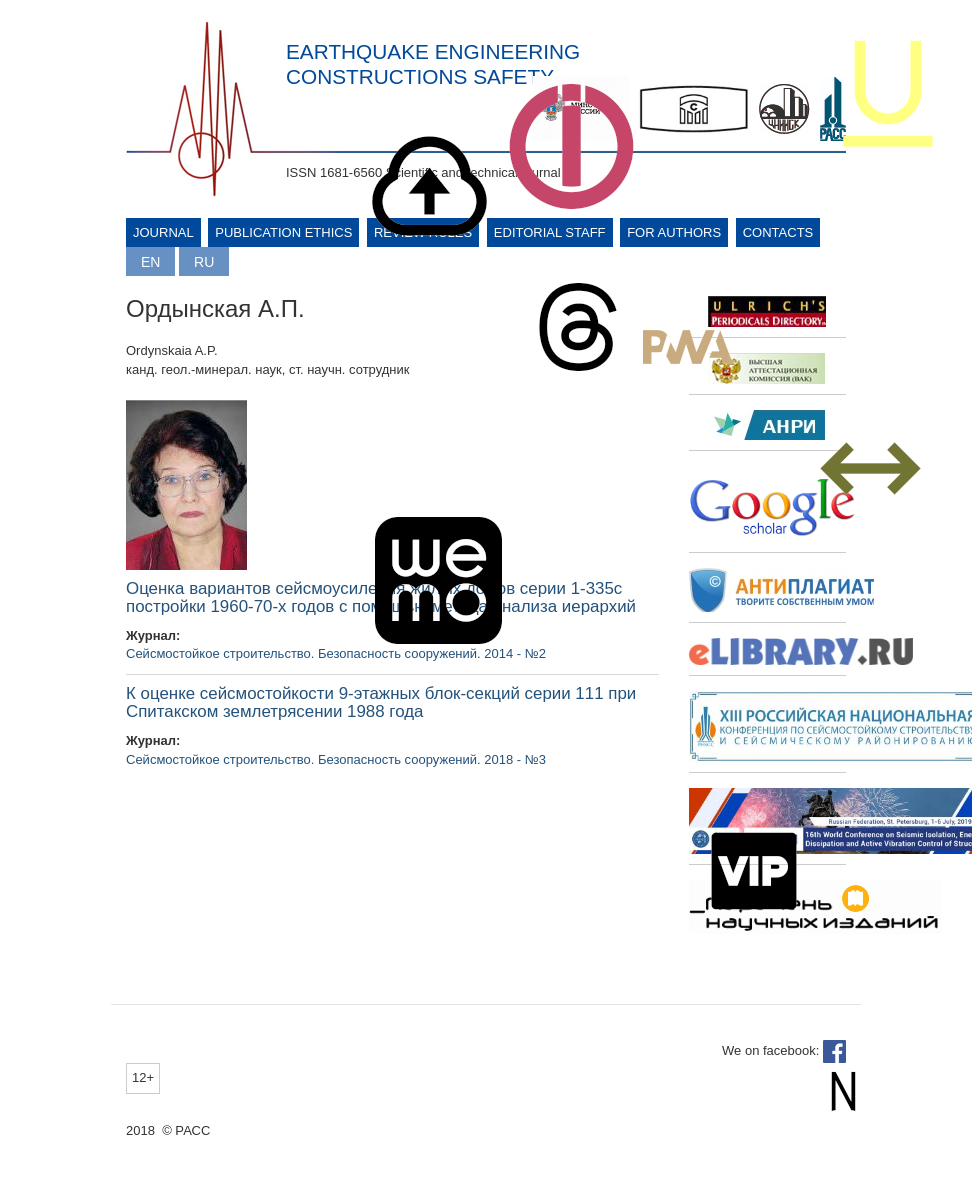  Describe the element at coordinates (870, 468) in the screenshot. I see `expand content horizontally` at that location.